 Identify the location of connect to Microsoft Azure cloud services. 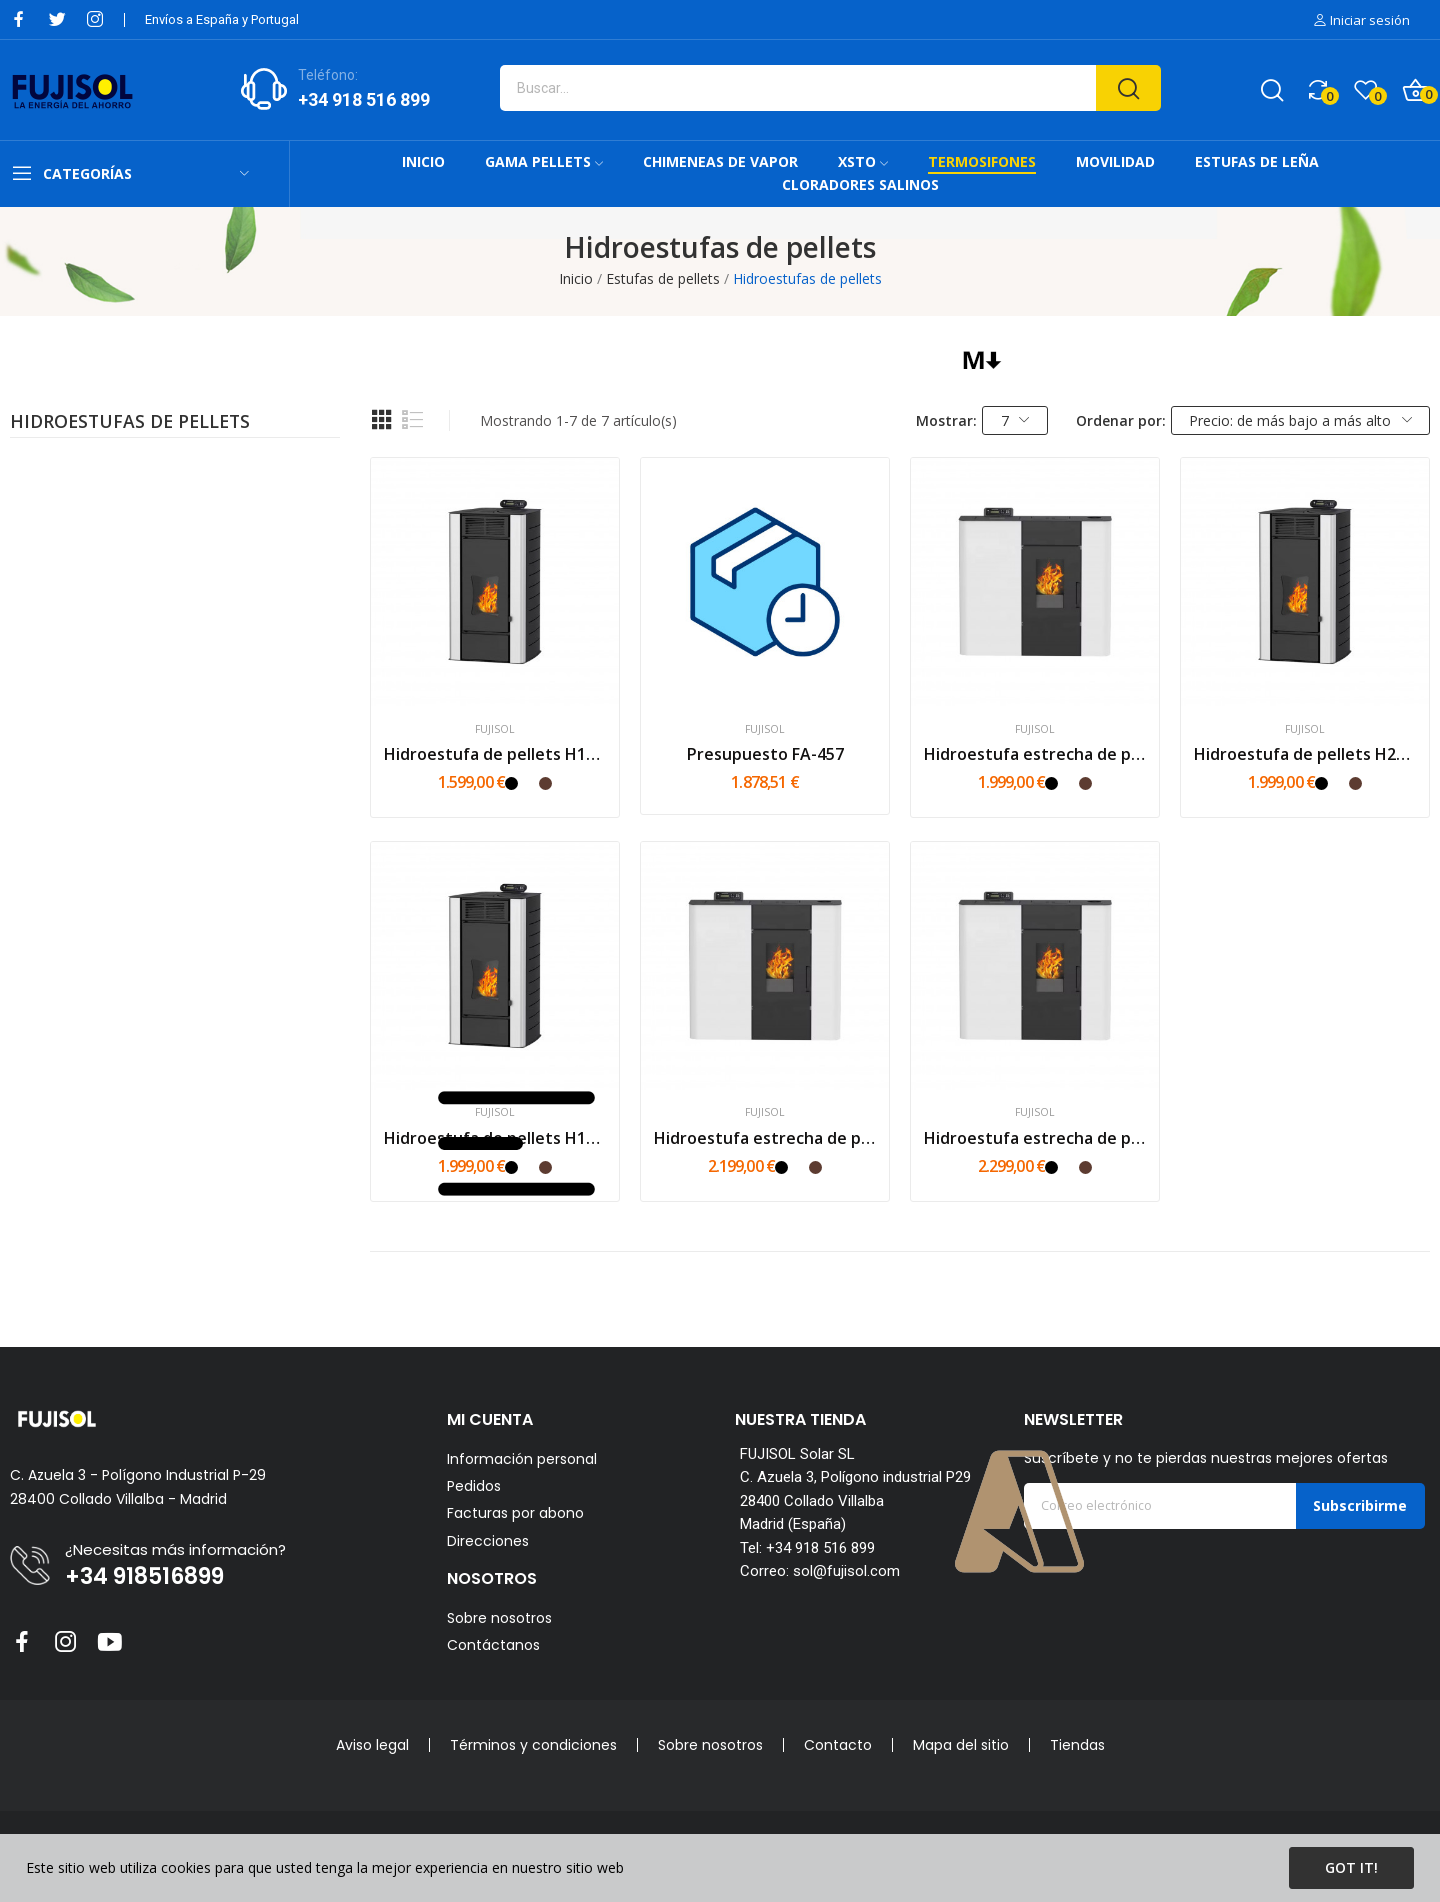
(1019, 1511).